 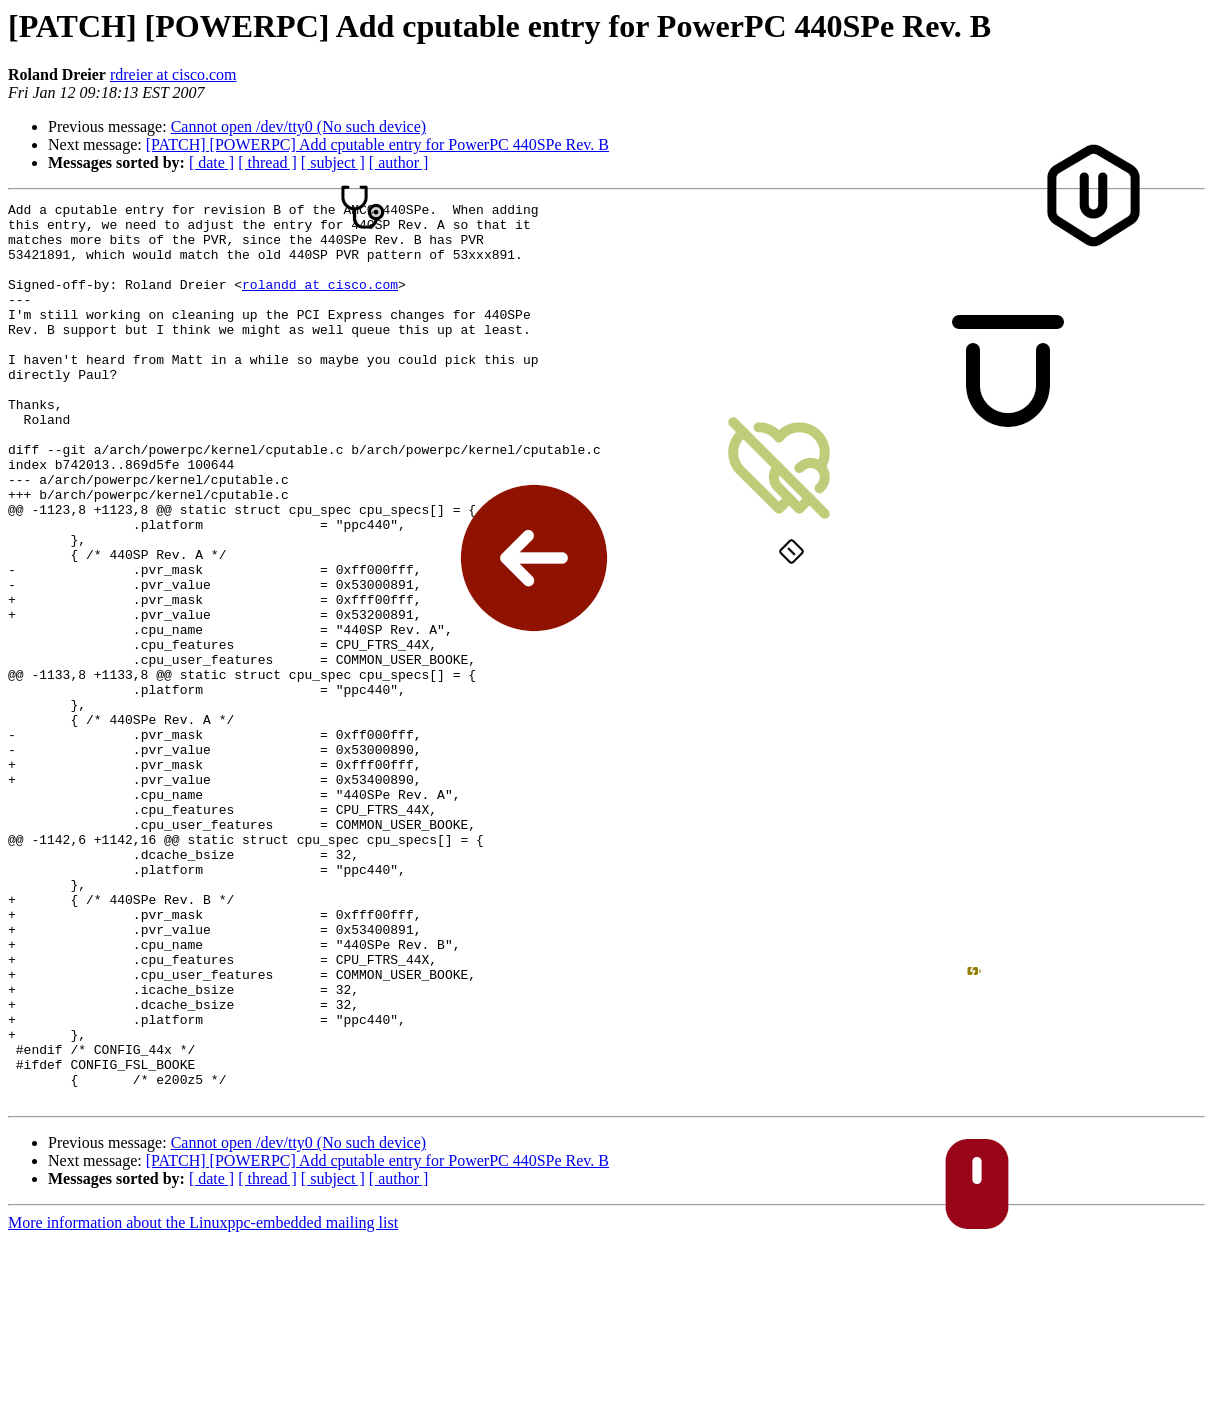 What do you see at coordinates (779, 468) in the screenshot?
I see `disable or turn off favorites` at bounding box center [779, 468].